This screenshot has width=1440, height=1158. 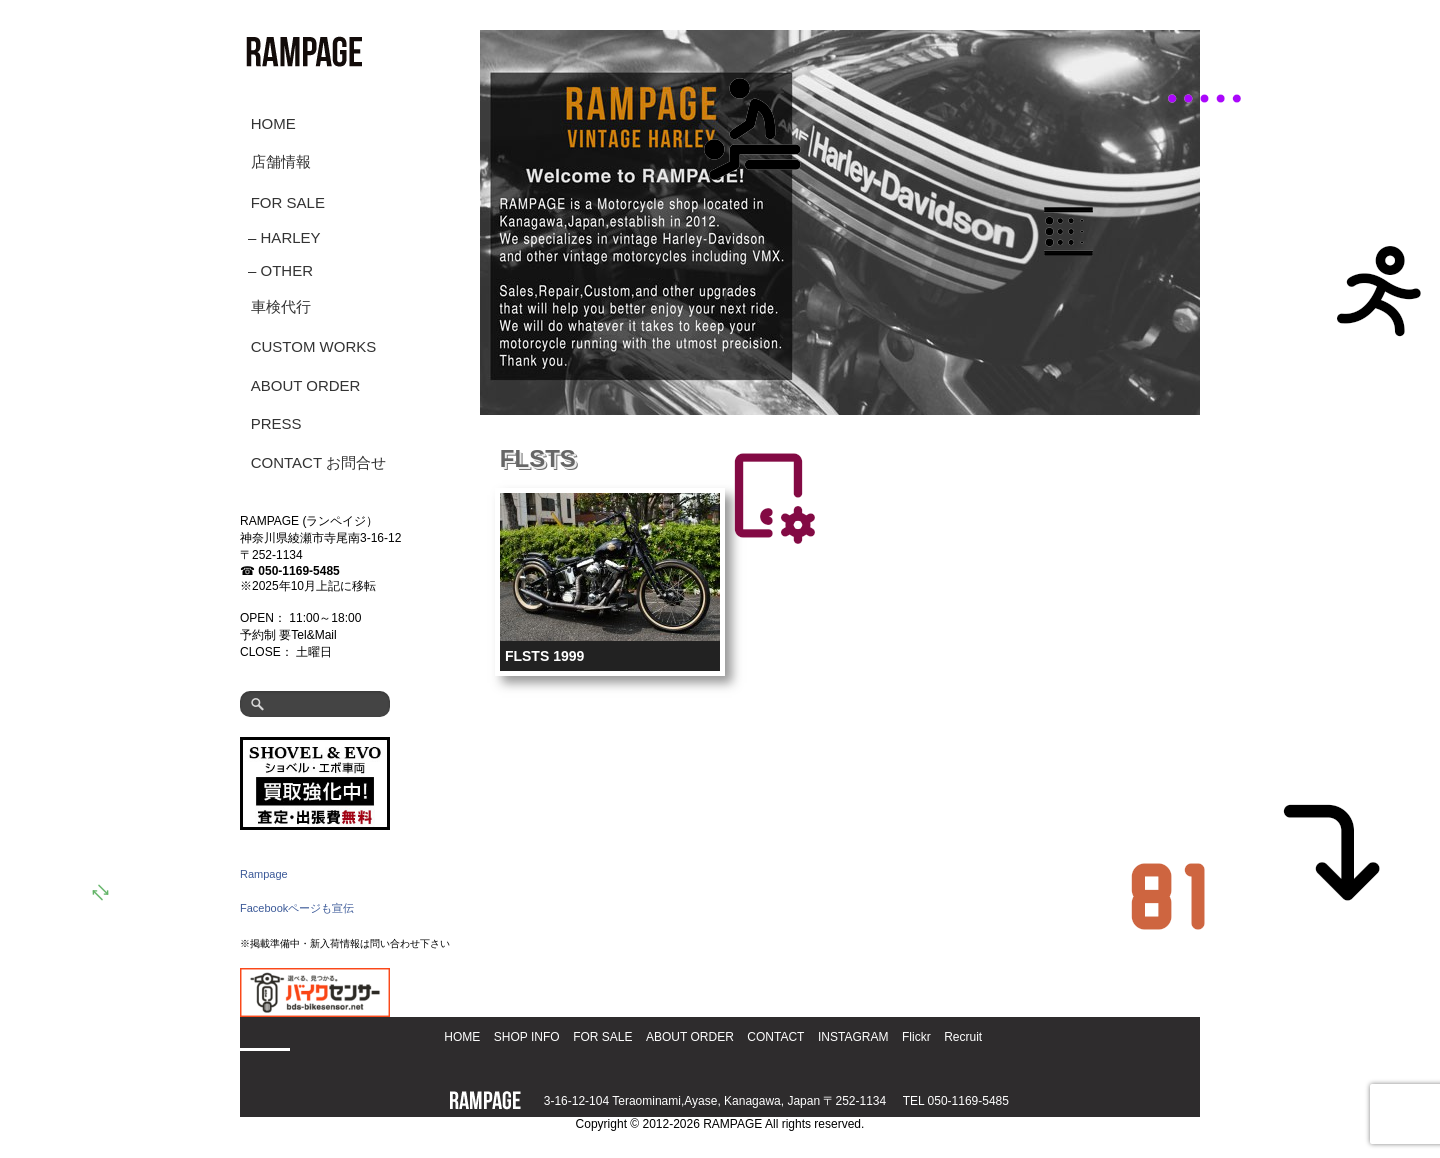 I want to click on indicates item number 81 in a list or sequence, so click(x=1171, y=896).